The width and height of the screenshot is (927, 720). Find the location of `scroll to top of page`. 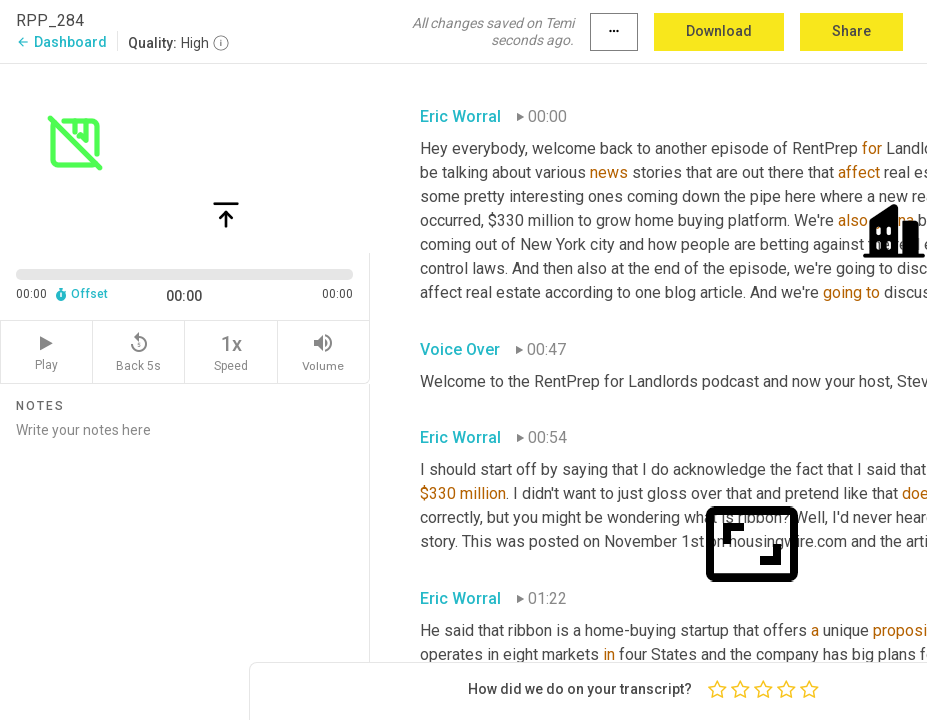

scroll to top of page is located at coordinates (226, 215).